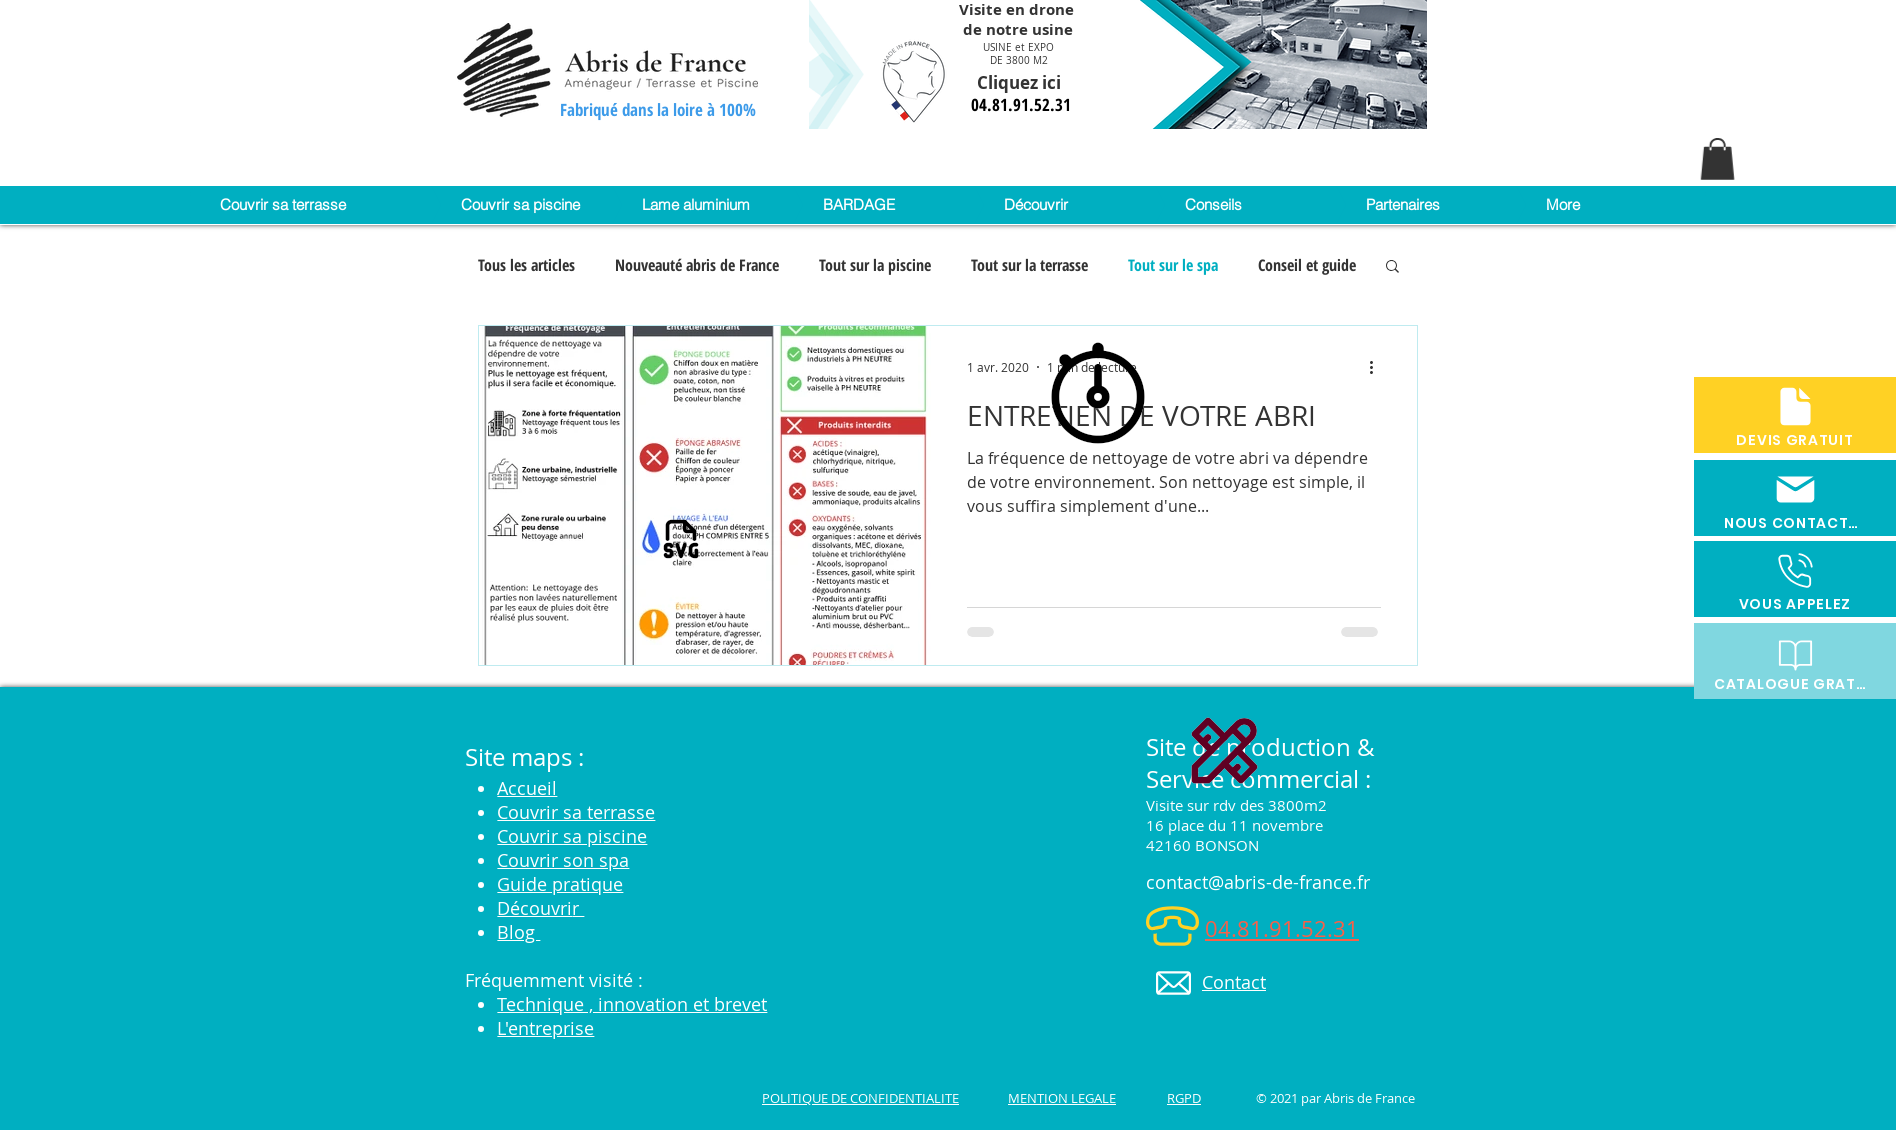  Describe the element at coordinates (1224, 750) in the screenshot. I see `access settings or configuration options` at that location.